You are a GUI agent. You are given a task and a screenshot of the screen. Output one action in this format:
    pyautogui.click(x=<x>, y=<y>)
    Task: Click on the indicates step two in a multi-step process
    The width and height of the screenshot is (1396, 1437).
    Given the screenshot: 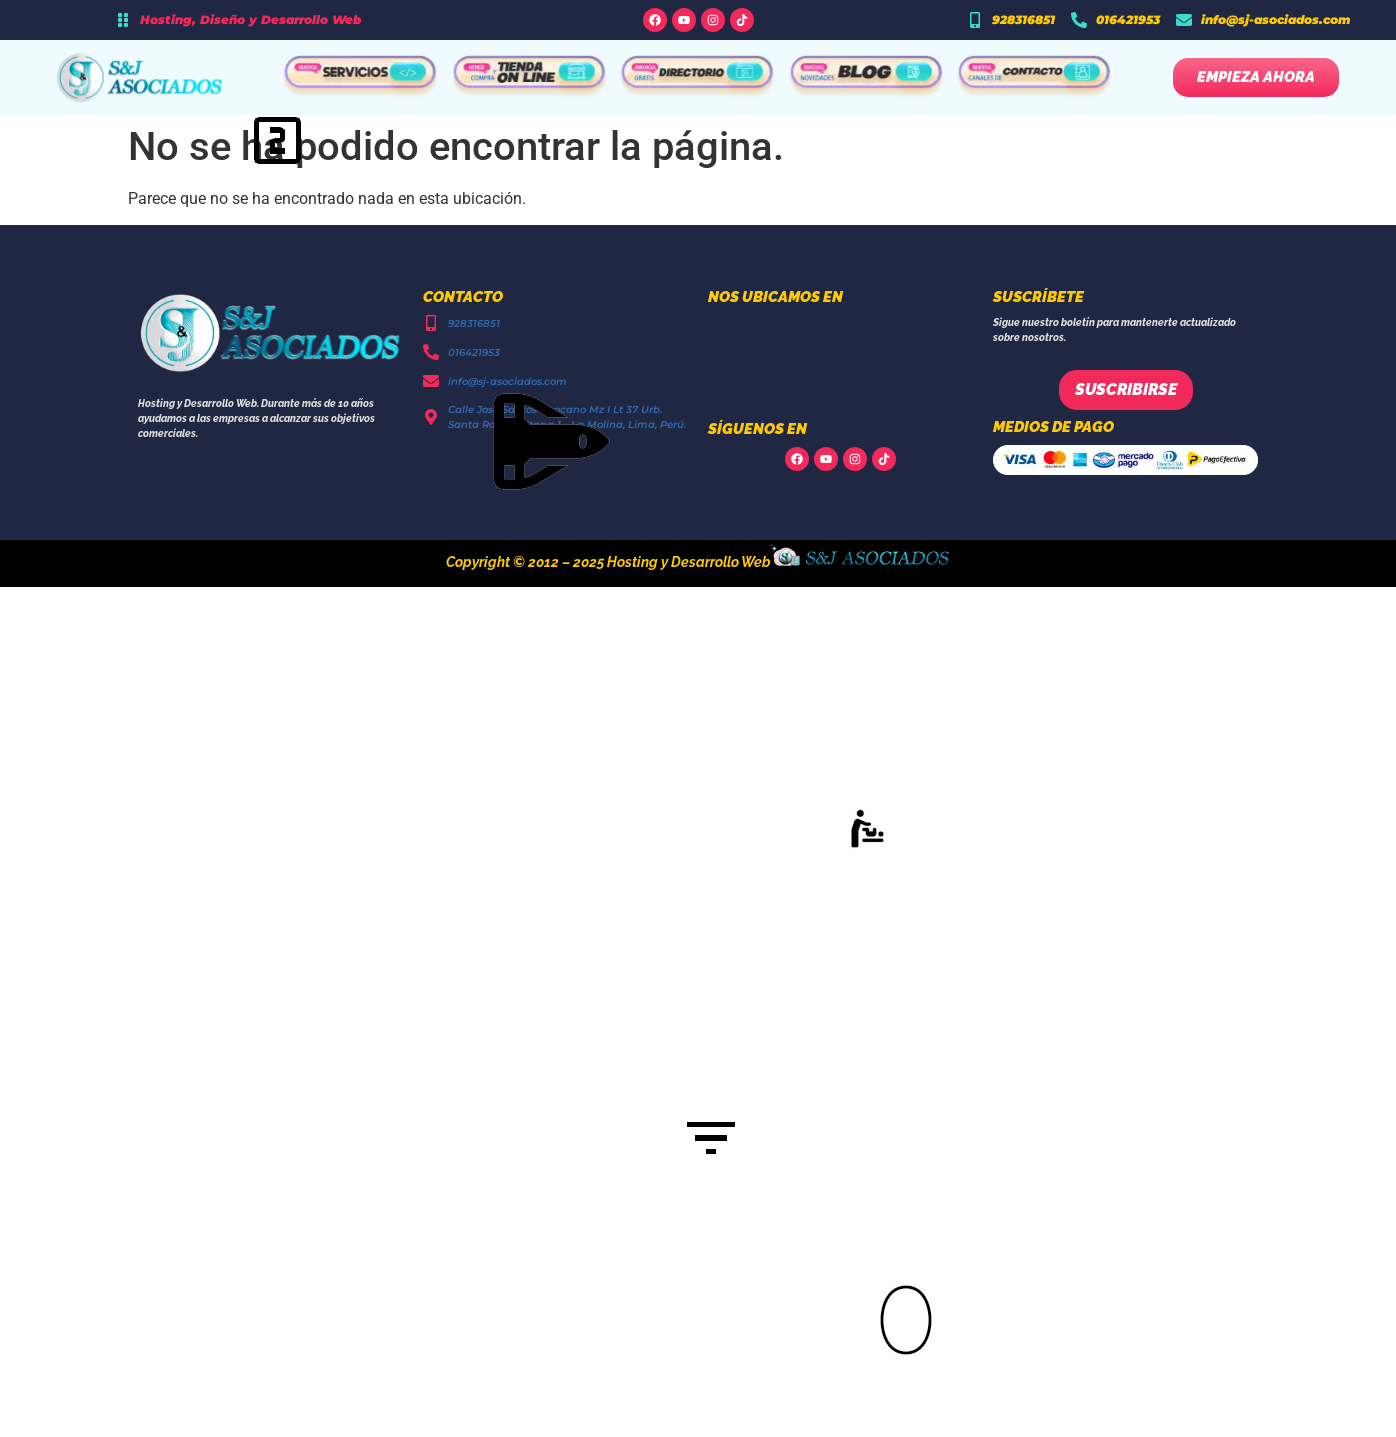 What is the action you would take?
    pyautogui.click(x=277, y=140)
    